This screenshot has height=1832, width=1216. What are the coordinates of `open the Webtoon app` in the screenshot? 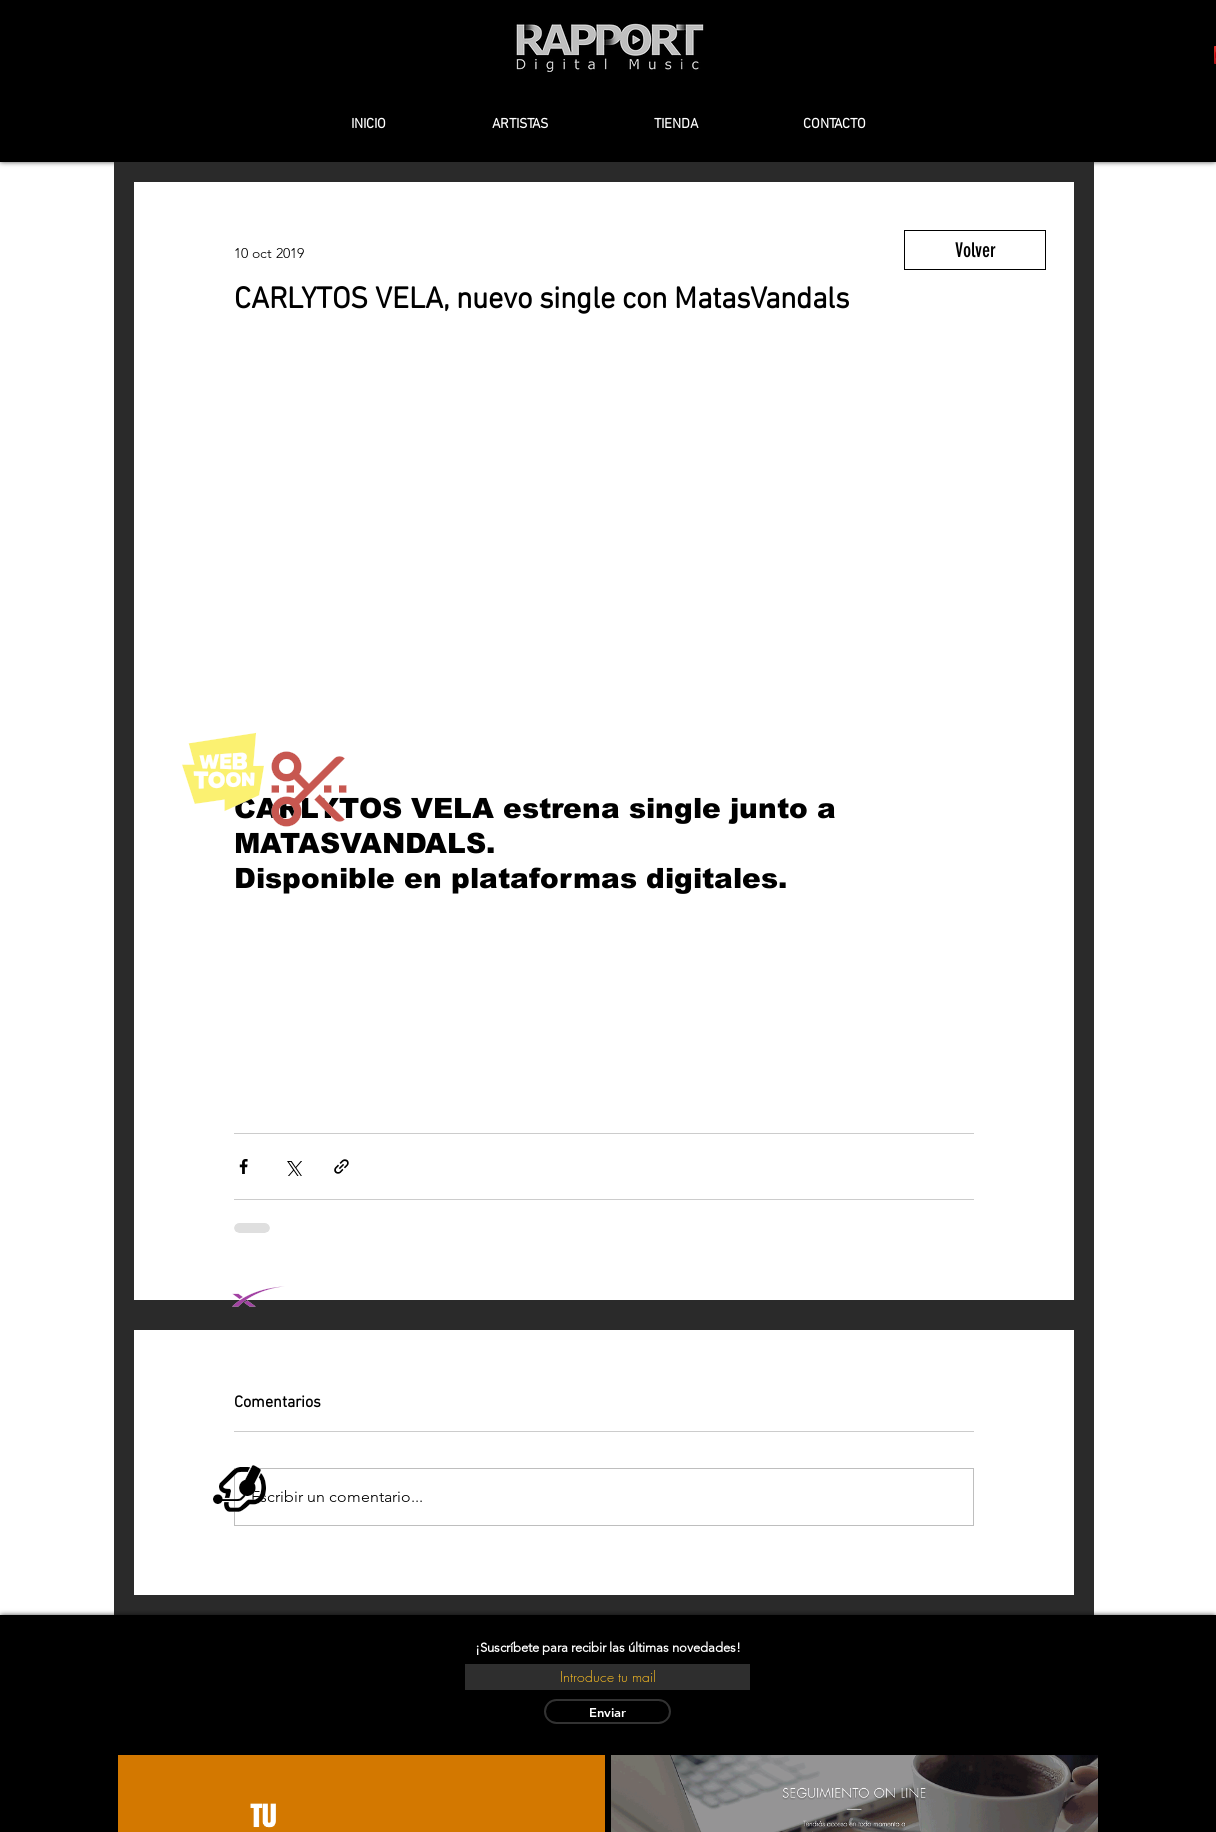 It's located at (223, 772).